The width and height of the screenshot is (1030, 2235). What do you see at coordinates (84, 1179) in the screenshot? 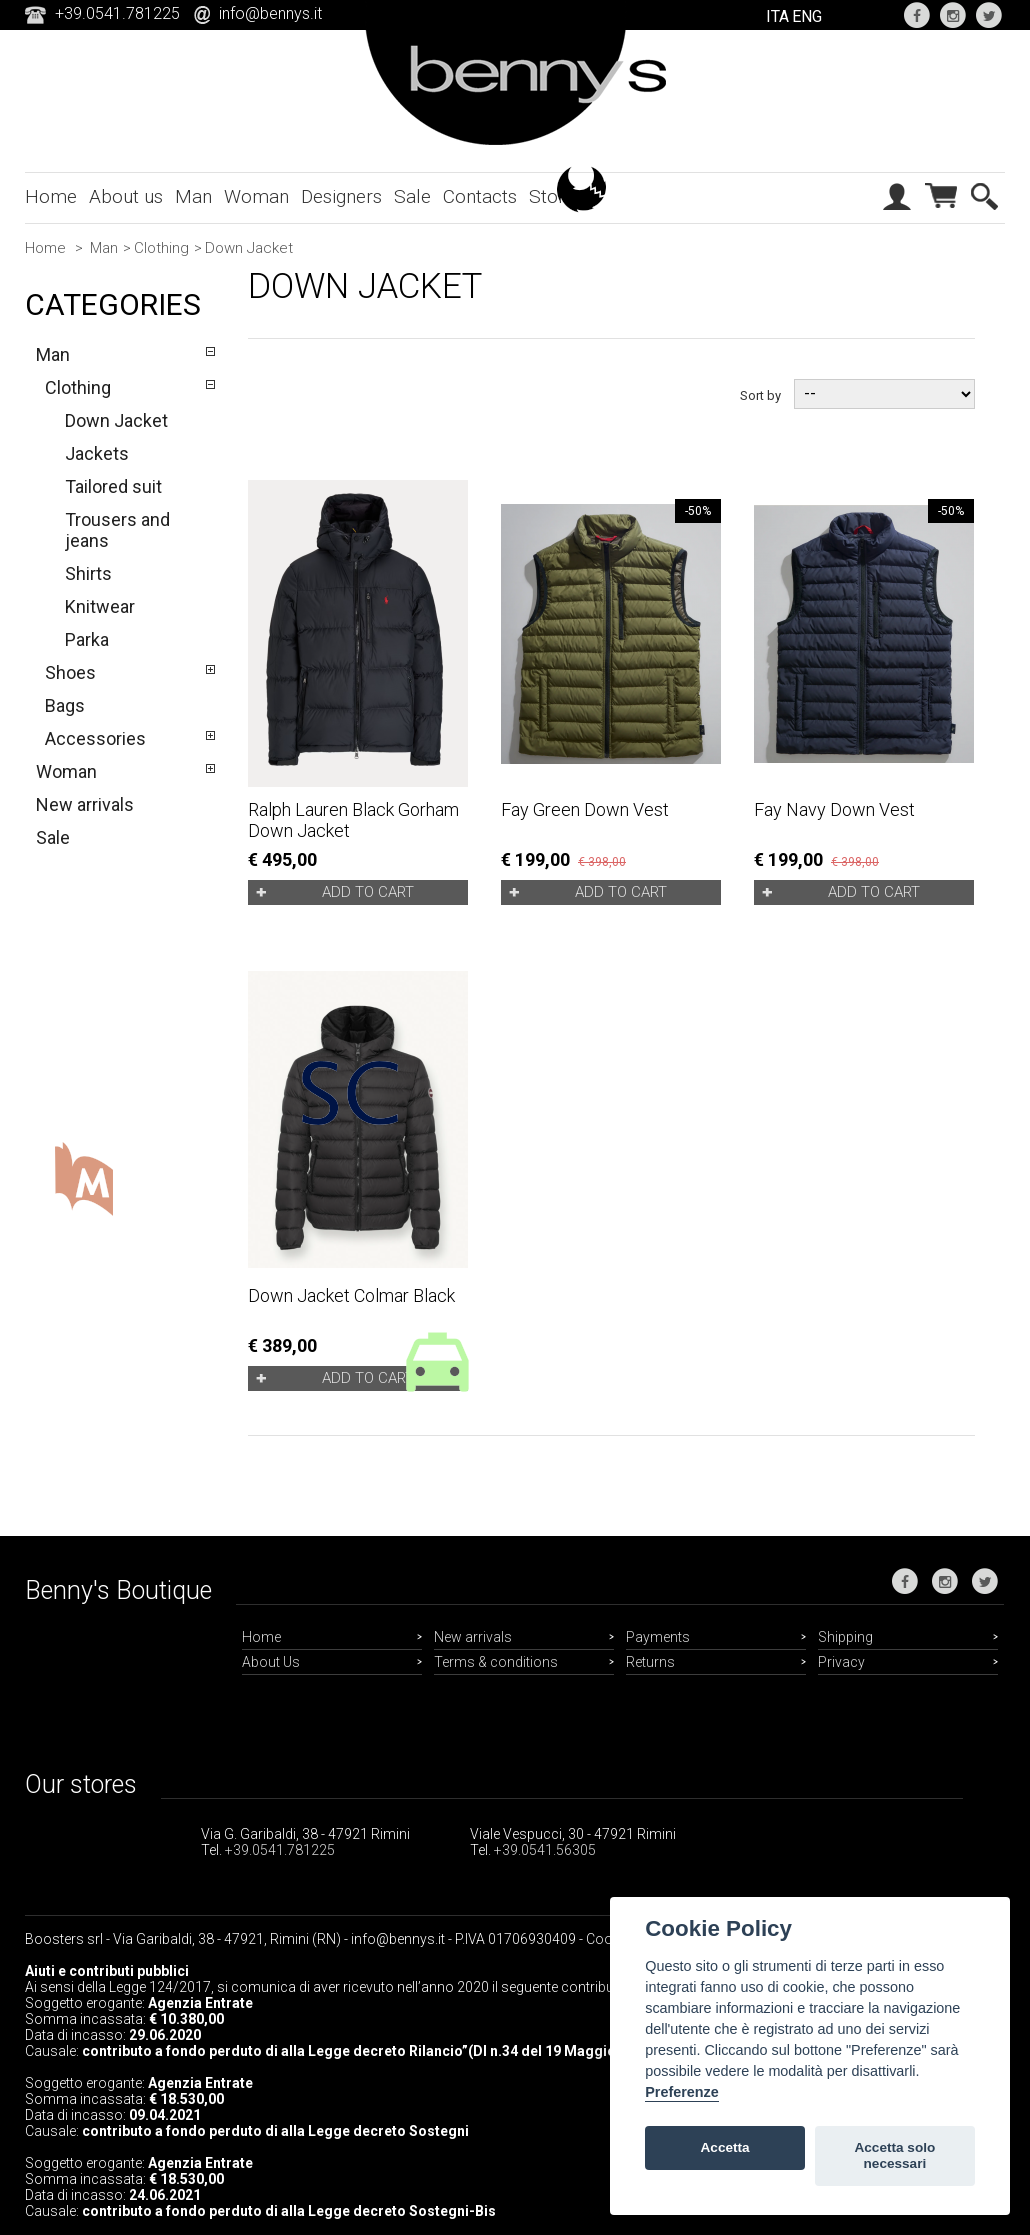
I see `access PubMed medical research database` at bounding box center [84, 1179].